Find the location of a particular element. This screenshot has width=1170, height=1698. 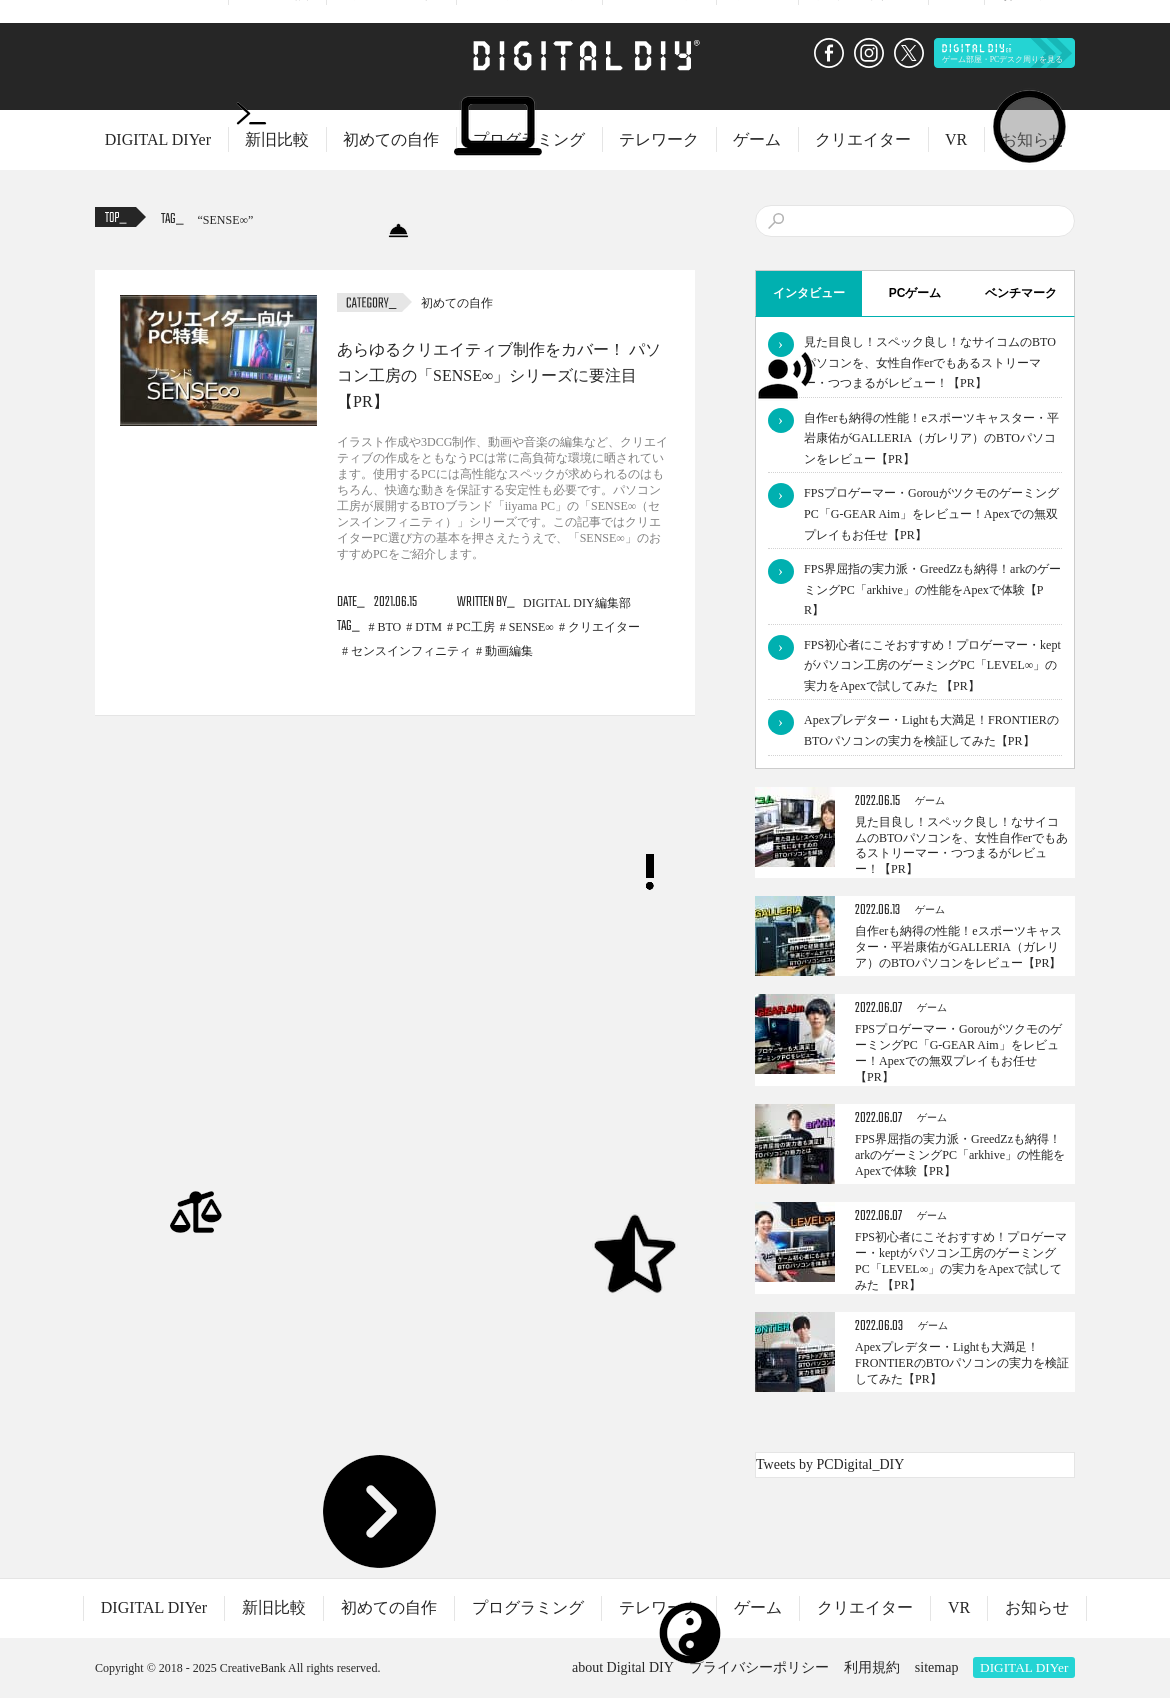

toggle between light and dark mode is located at coordinates (690, 1633).